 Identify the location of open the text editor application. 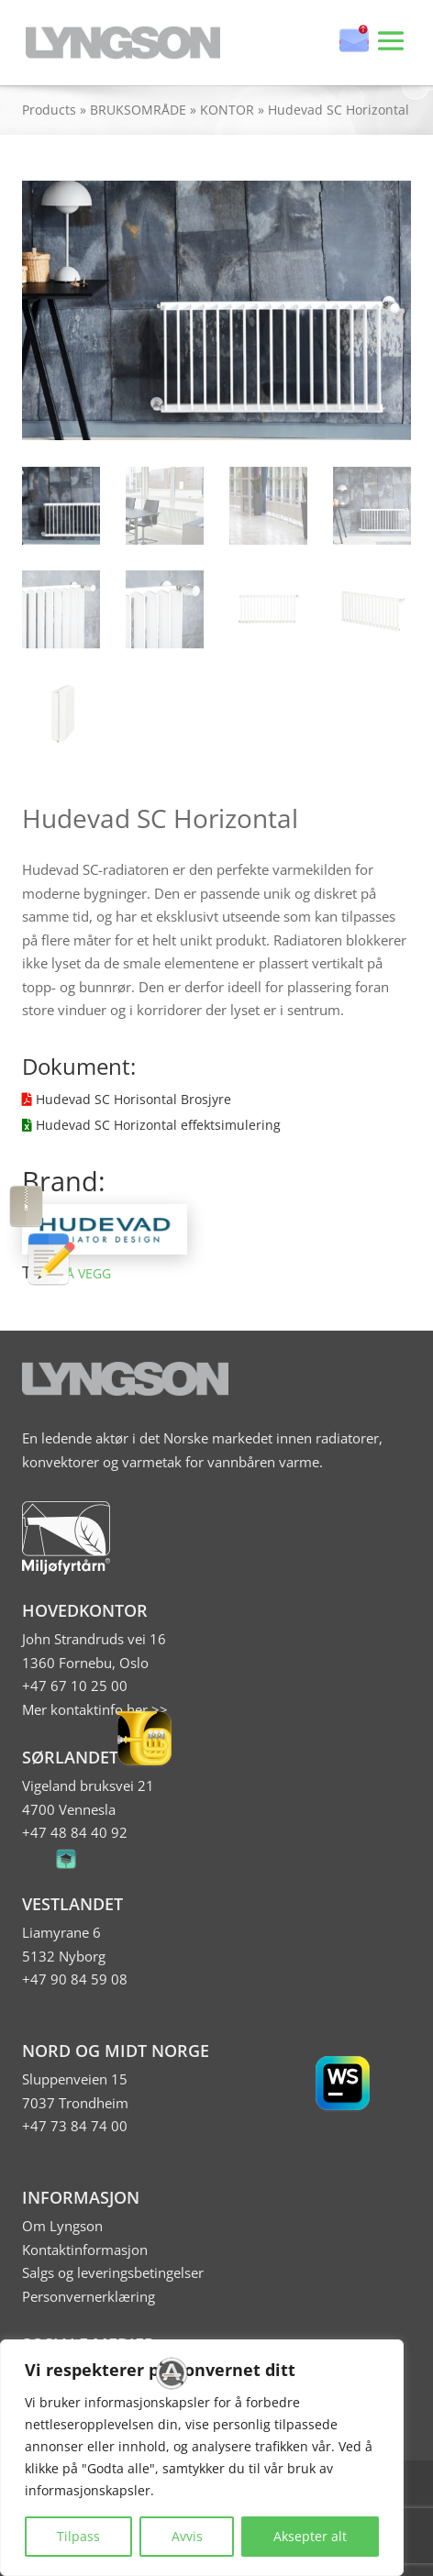
(49, 1259).